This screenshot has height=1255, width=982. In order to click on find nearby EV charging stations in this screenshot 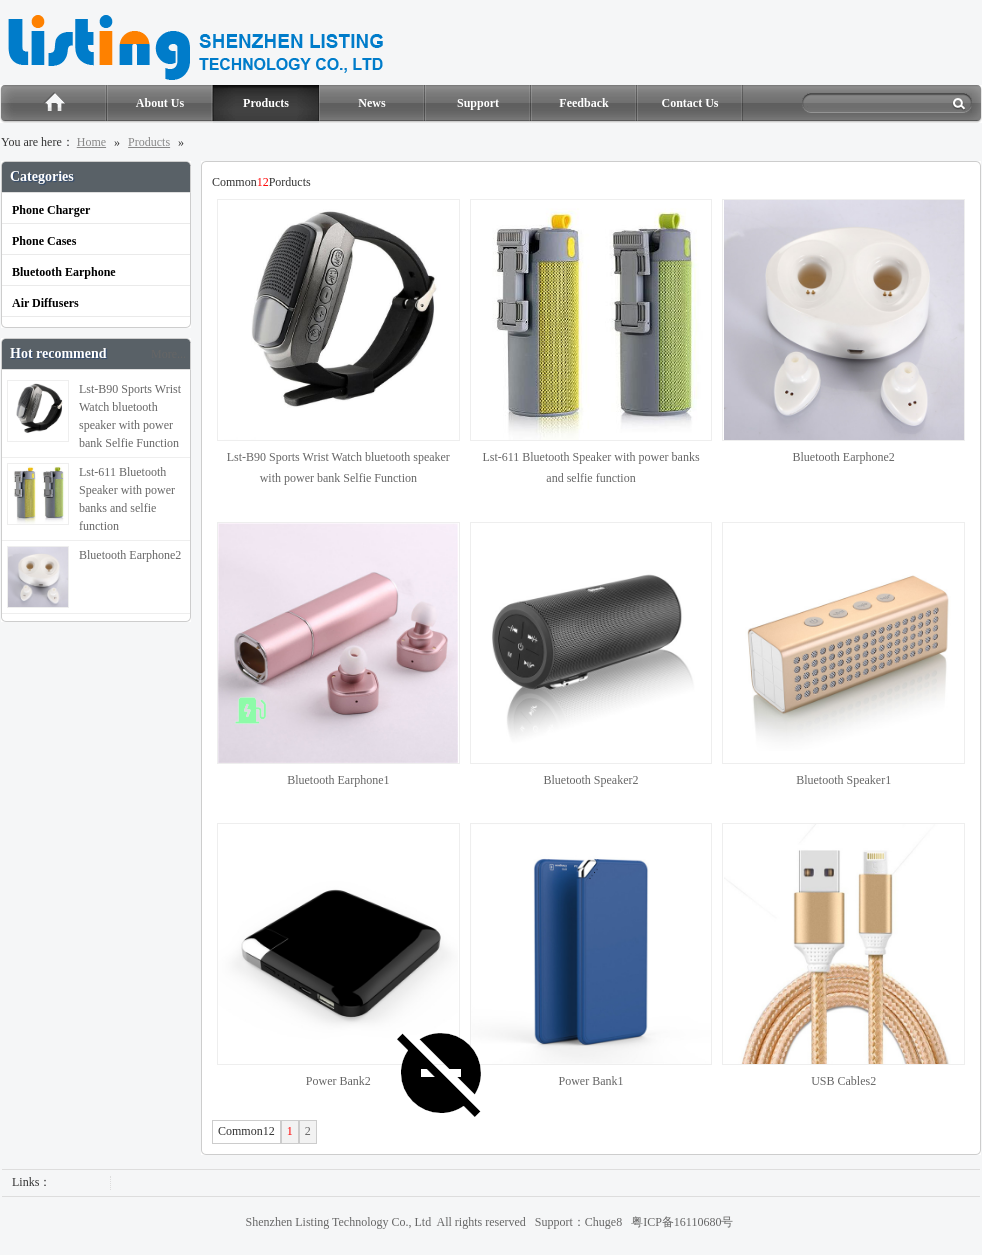, I will do `click(249, 710)`.